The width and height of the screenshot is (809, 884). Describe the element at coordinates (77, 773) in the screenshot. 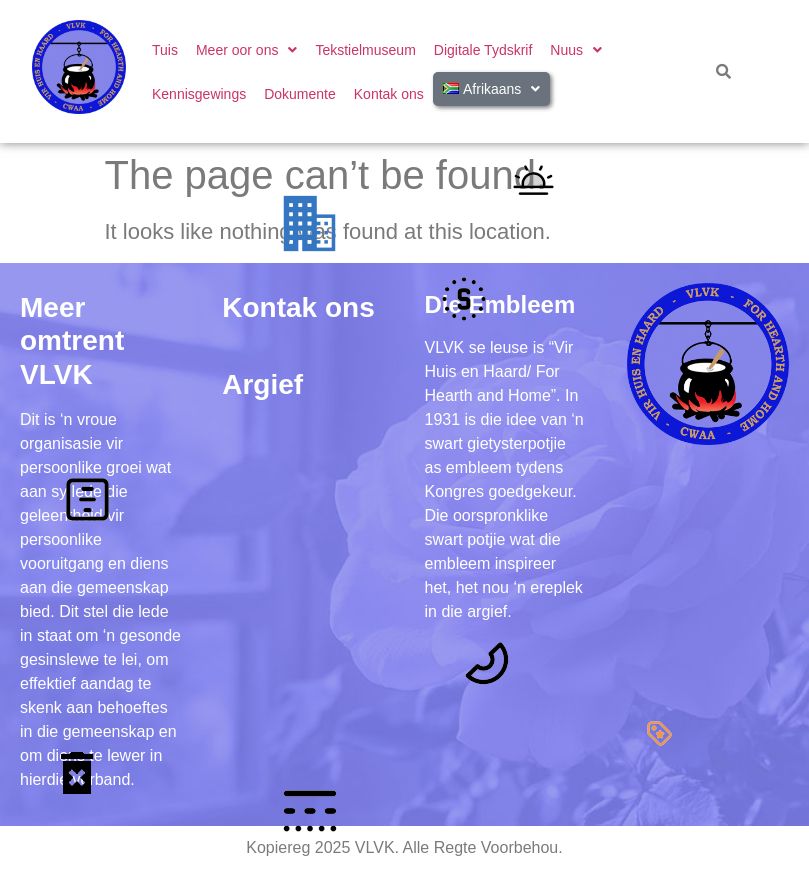

I see `permanently delete item` at that location.